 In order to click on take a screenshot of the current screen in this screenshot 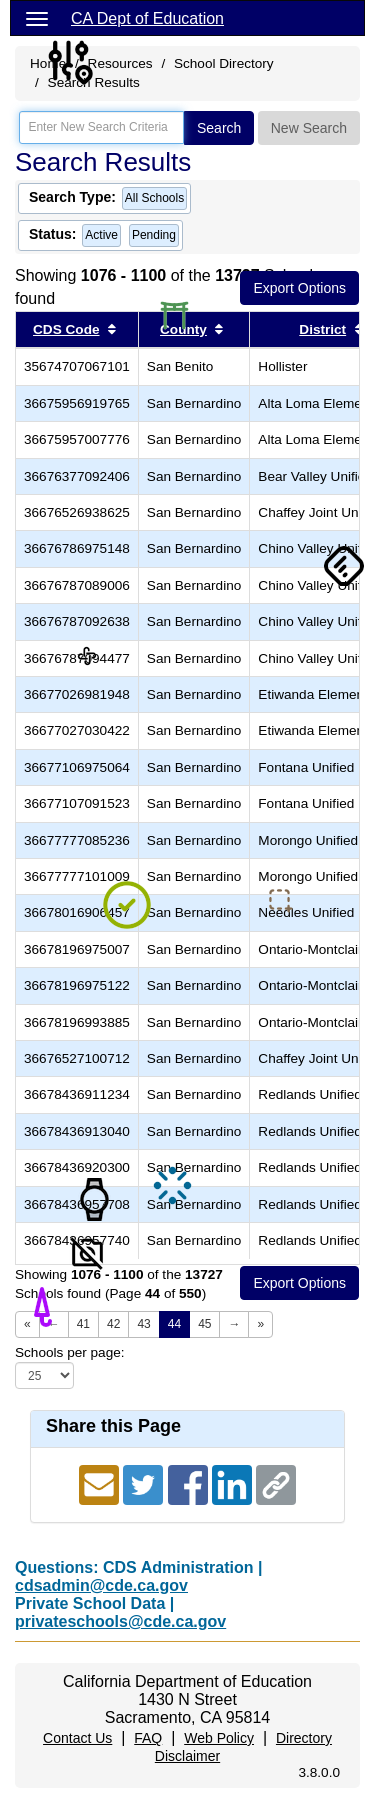, I will do `click(279, 899)`.